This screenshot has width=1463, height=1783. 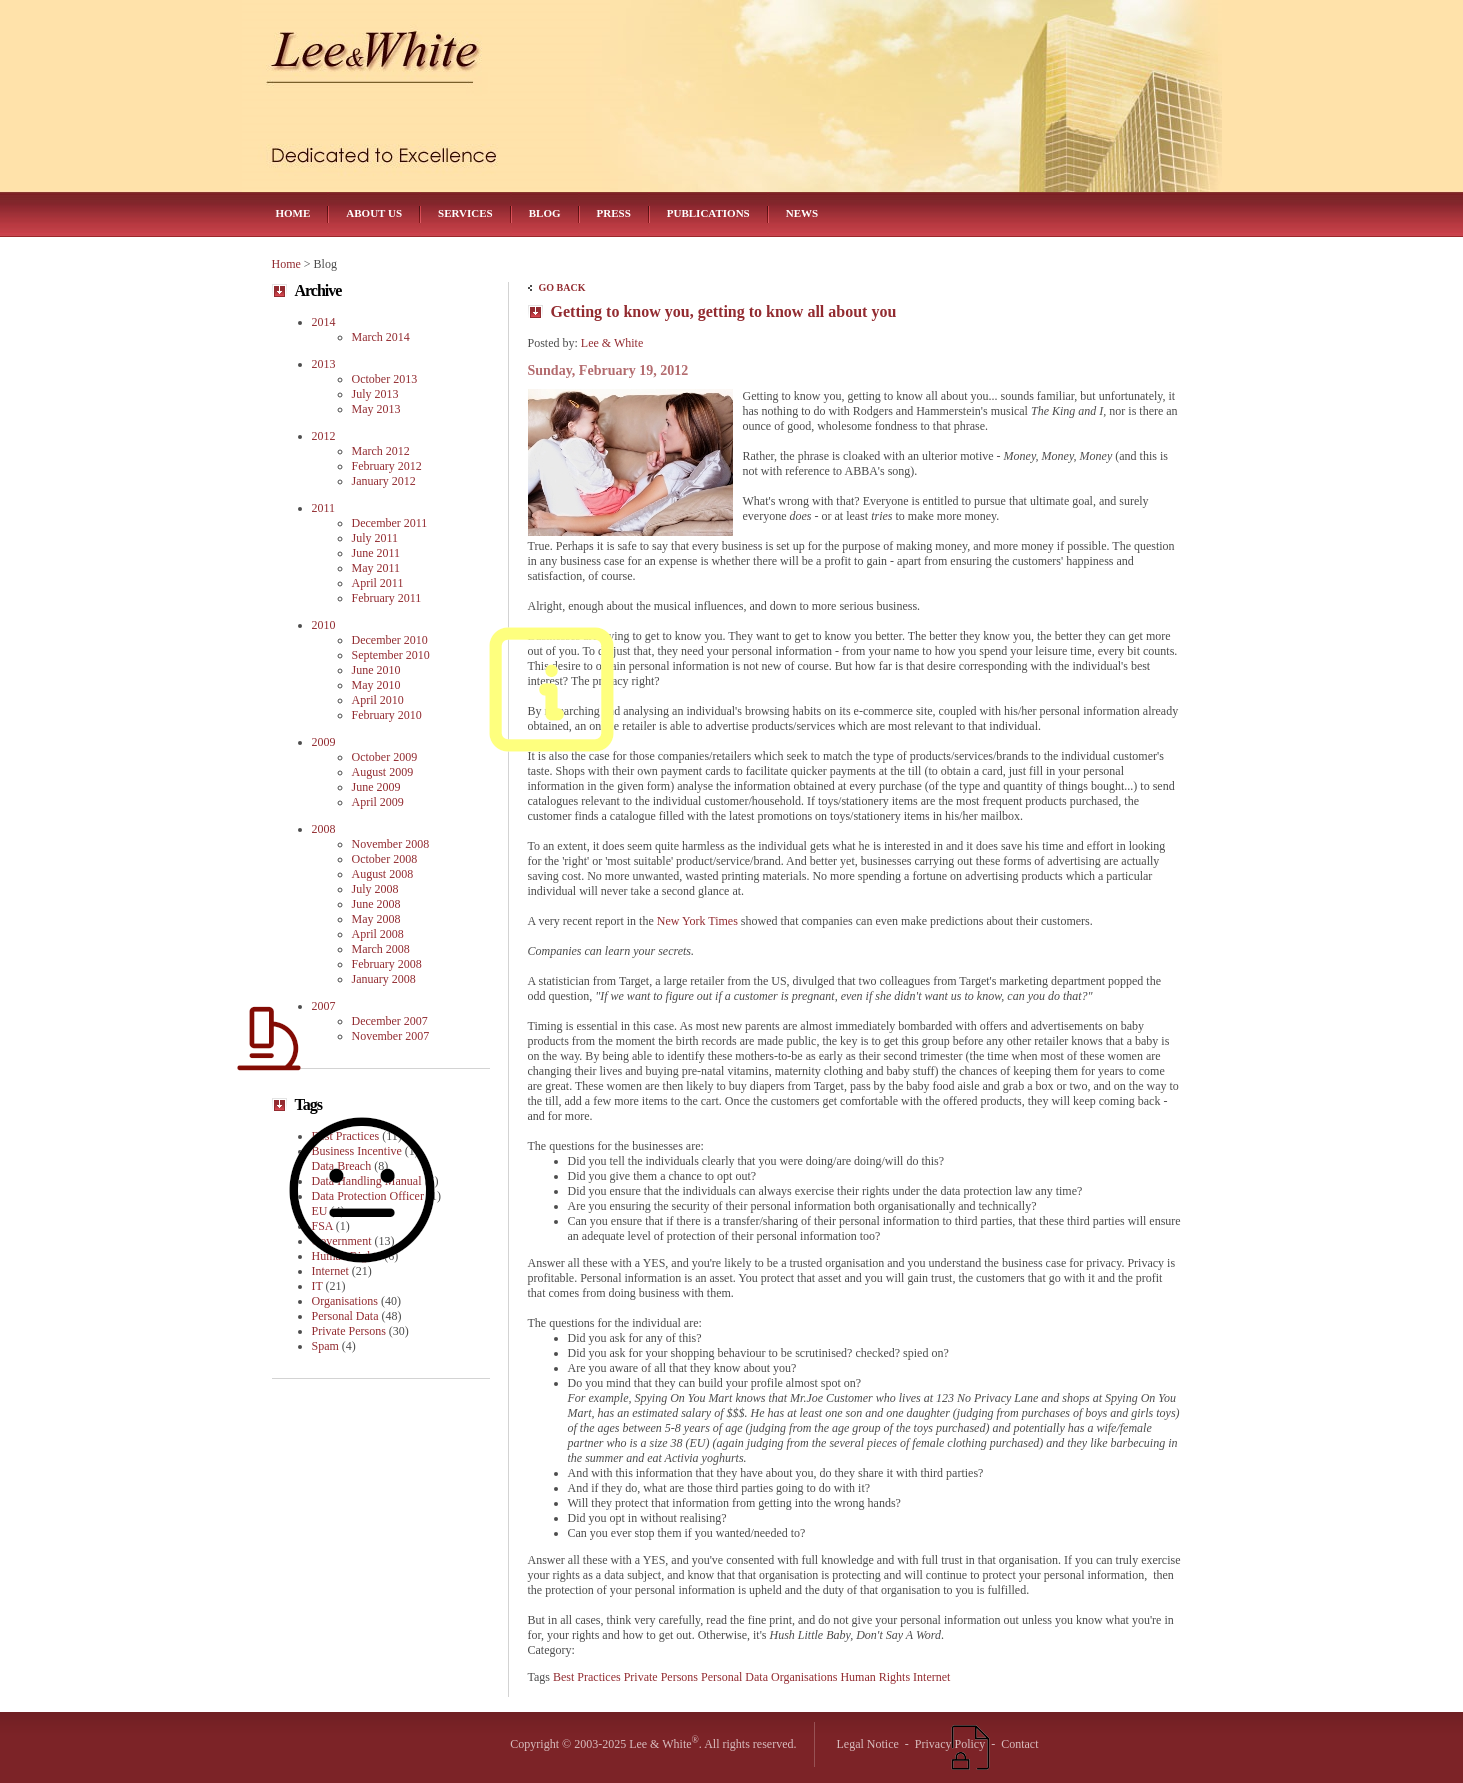 What do you see at coordinates (551, 689) in the screenshot?
I see `view more information or details` at bounding box center [551, 689].